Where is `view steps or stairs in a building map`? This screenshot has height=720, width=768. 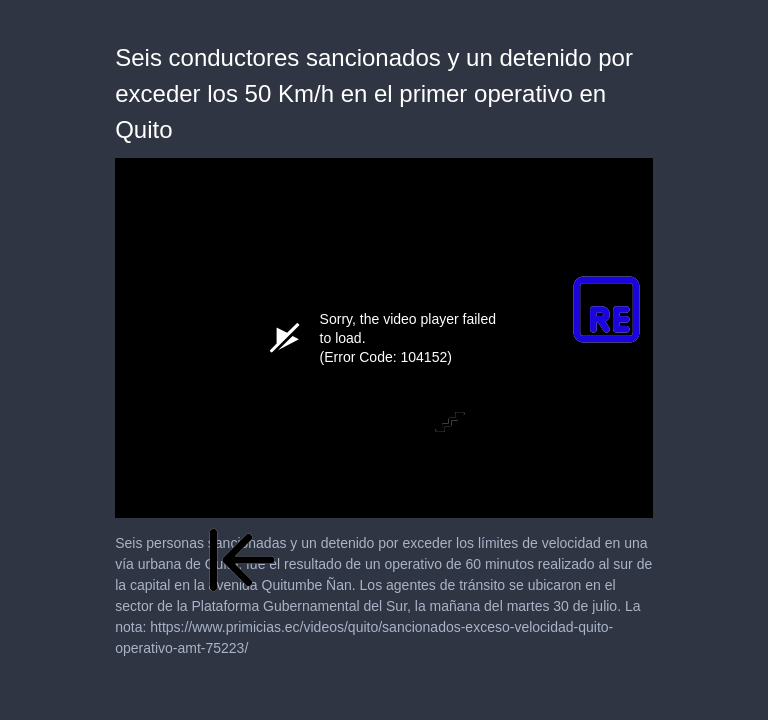
view steps or stairs in a building map is located at coordinates (450, 422).